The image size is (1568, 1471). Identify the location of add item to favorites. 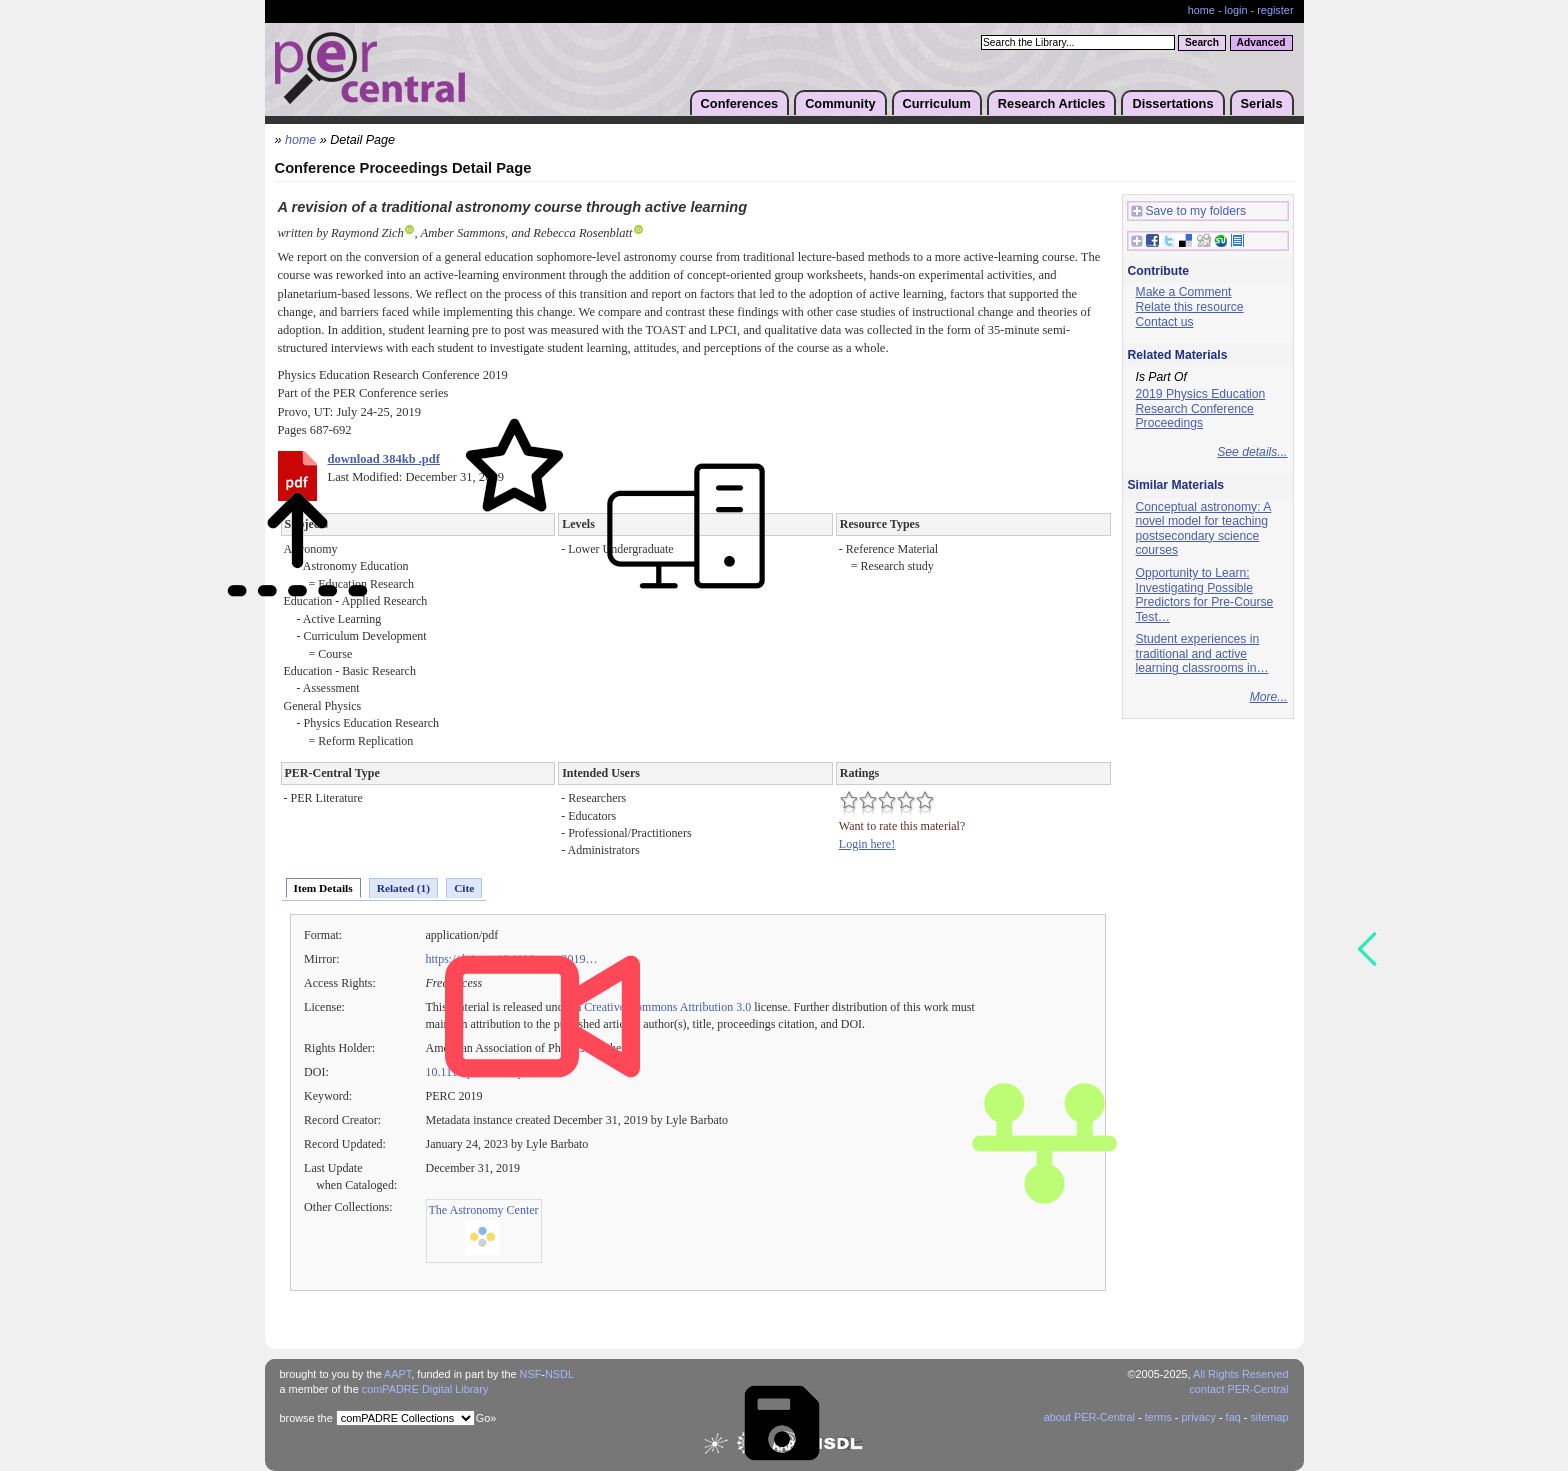
(514, 469).